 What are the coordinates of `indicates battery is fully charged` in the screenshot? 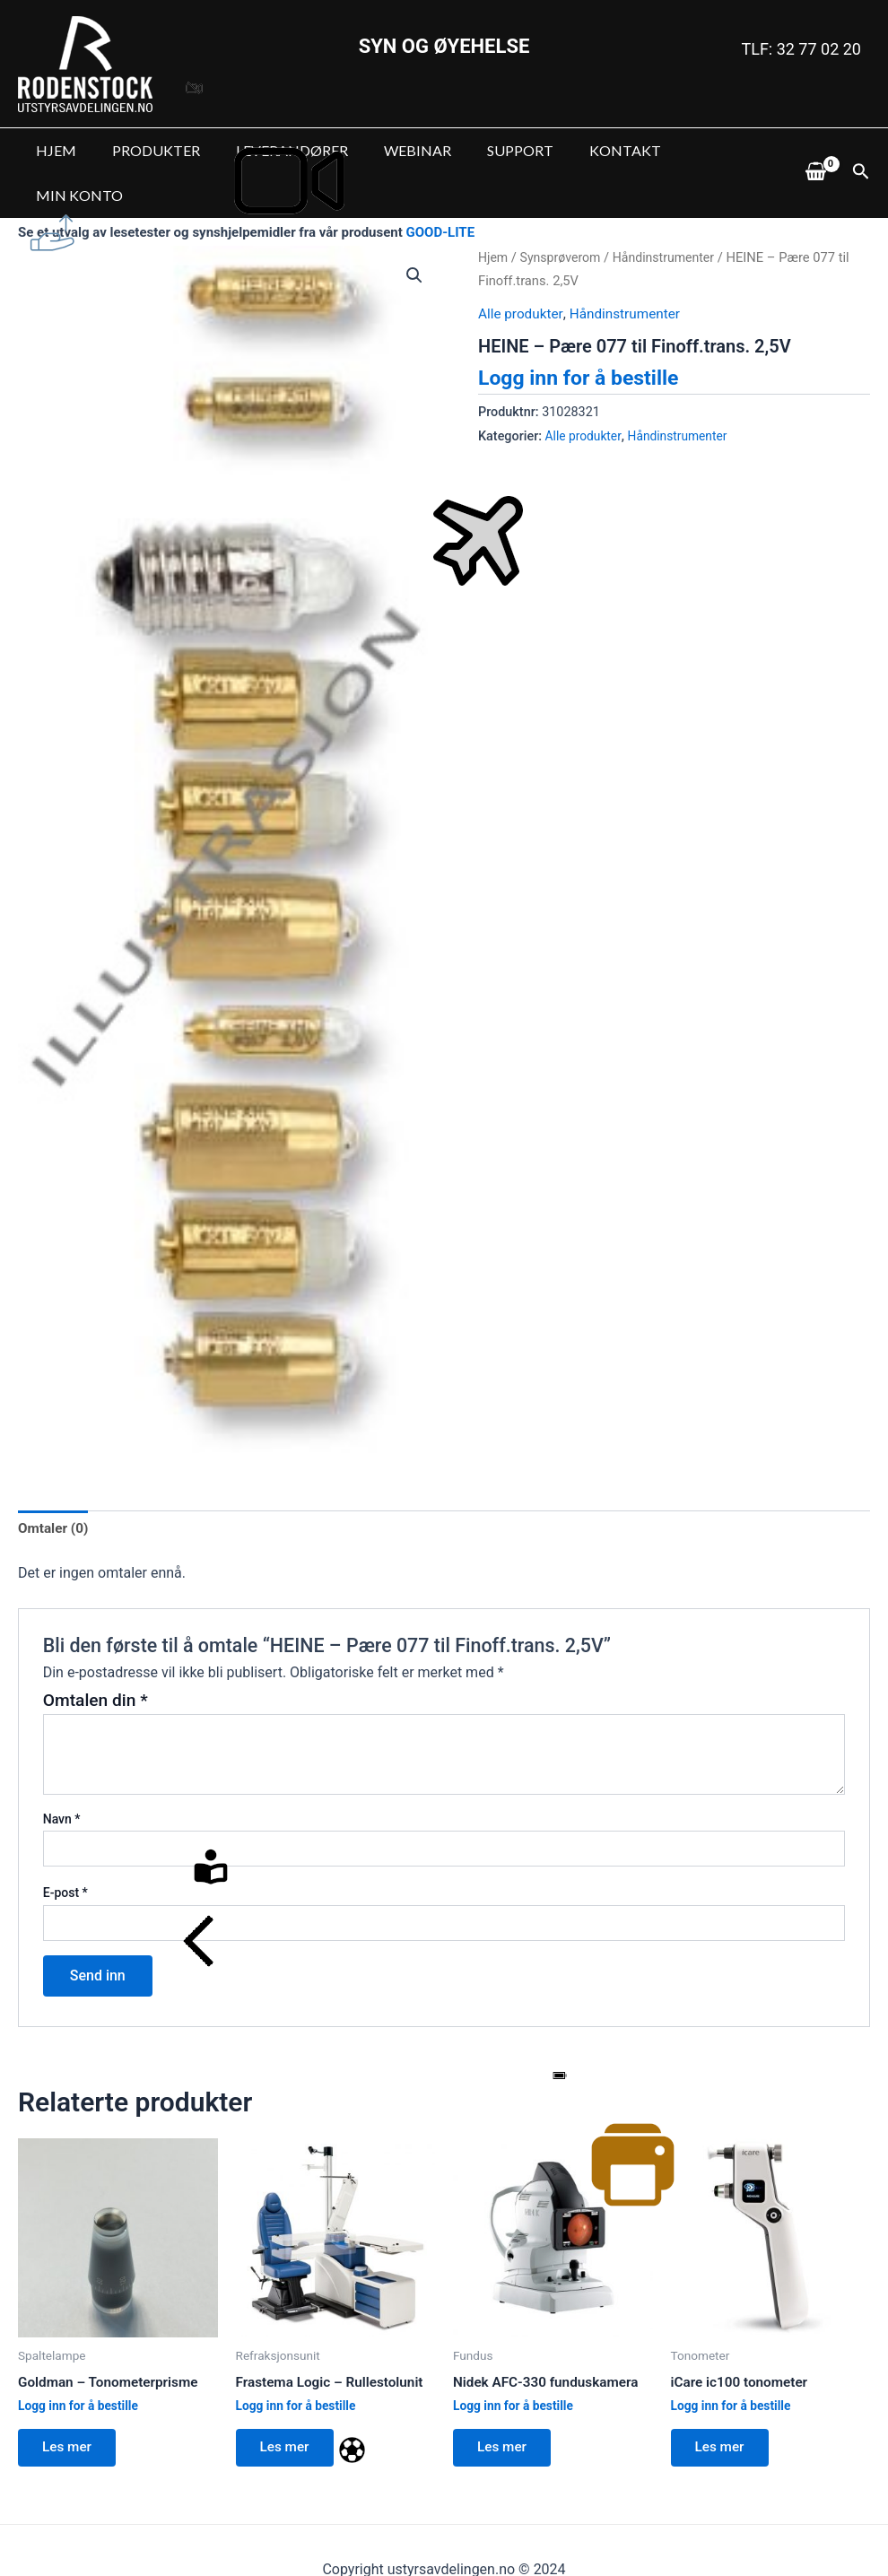 It's located at (560, 2076).